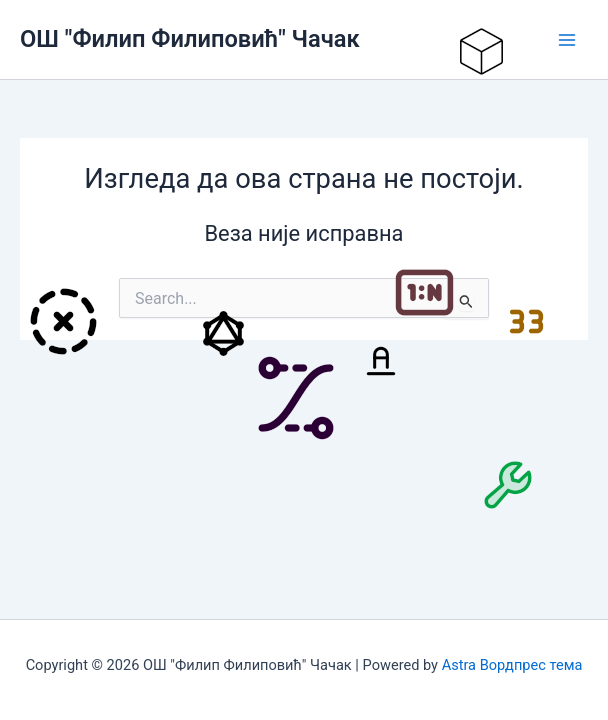 This screenshot has width=608, height=720. Describe the element at coordinates (508, 485) in the screenshot. I see `access settings or configuration options` at that location.